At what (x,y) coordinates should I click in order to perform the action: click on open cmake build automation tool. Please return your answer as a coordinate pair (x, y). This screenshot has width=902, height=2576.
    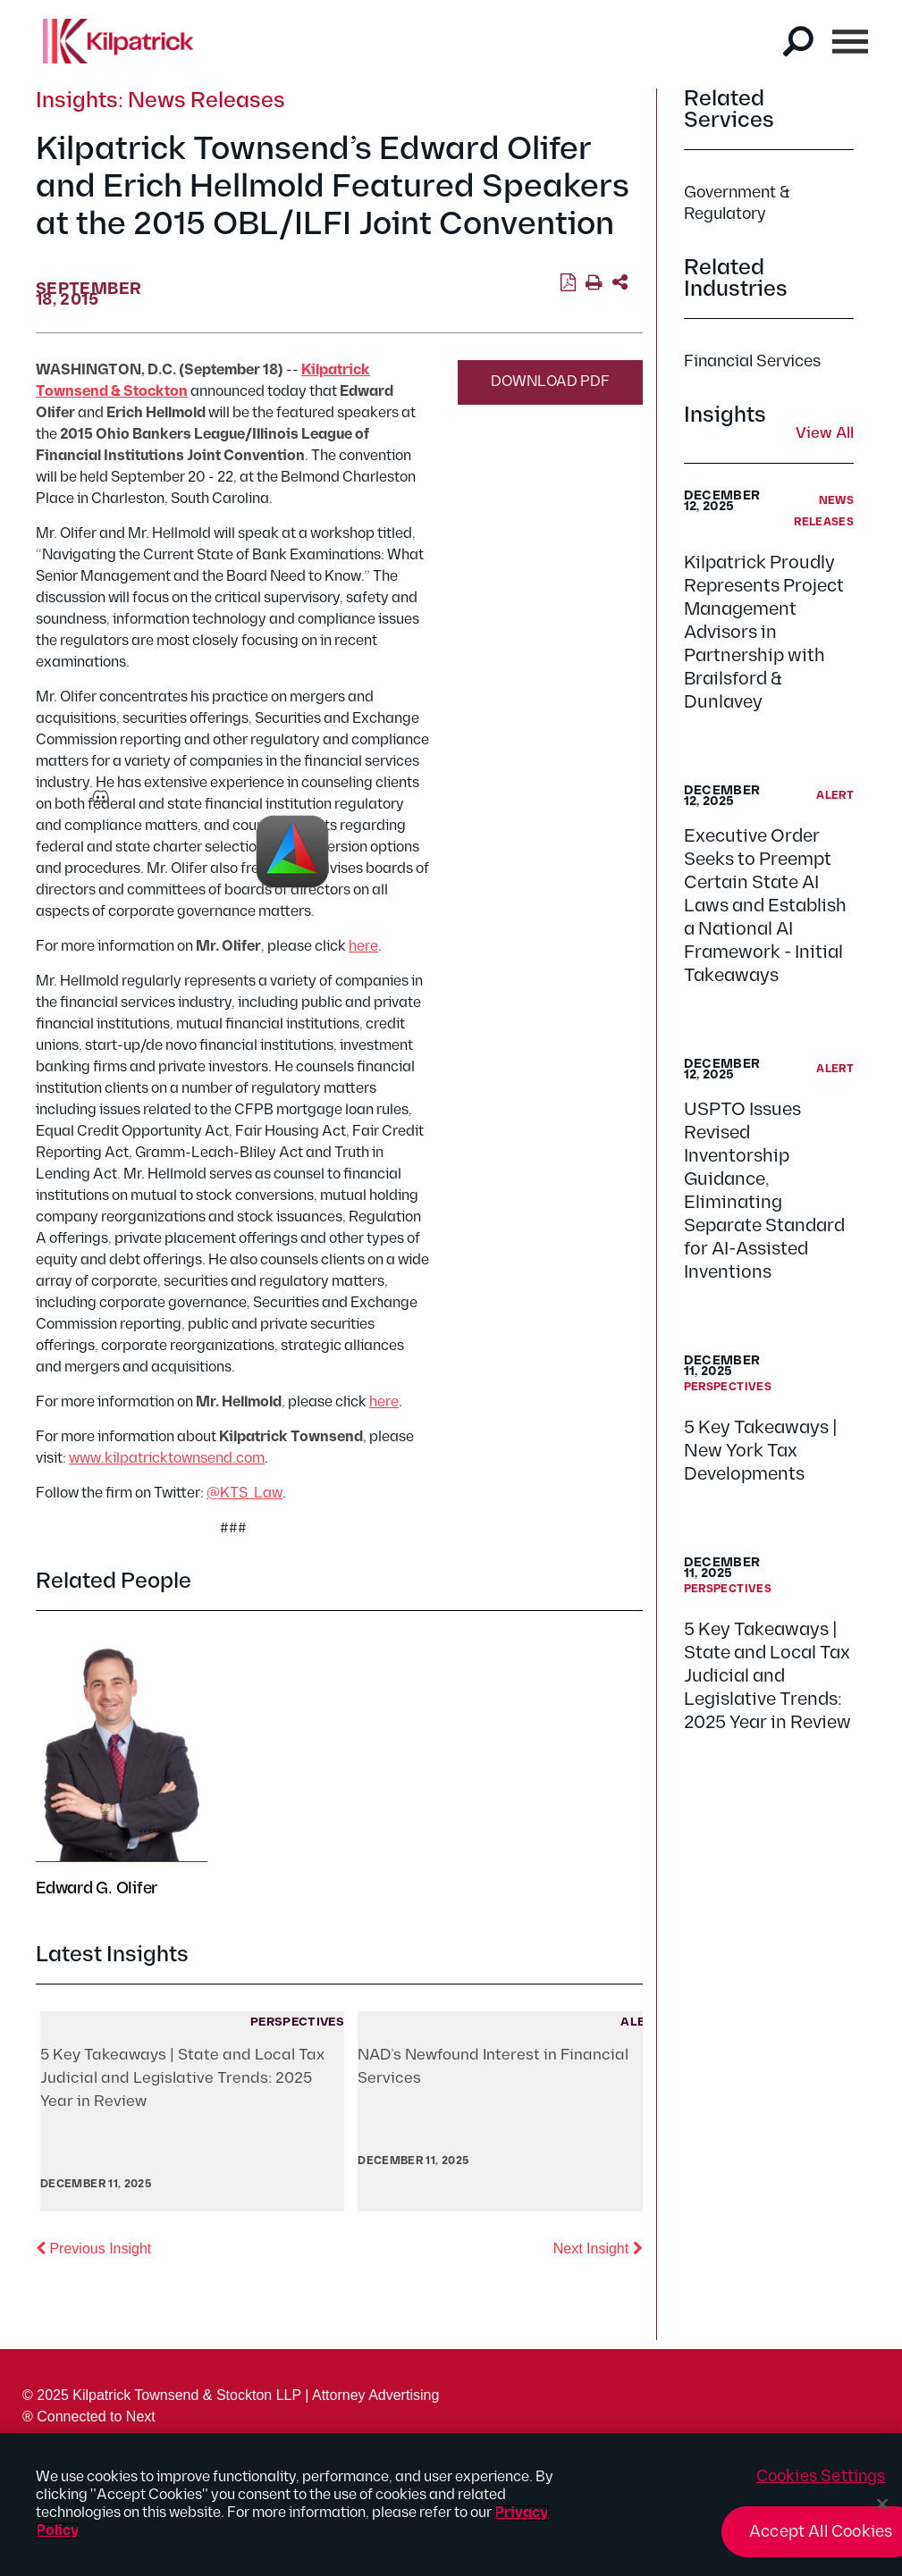
    Looking at the image, I should click on (292, 852).